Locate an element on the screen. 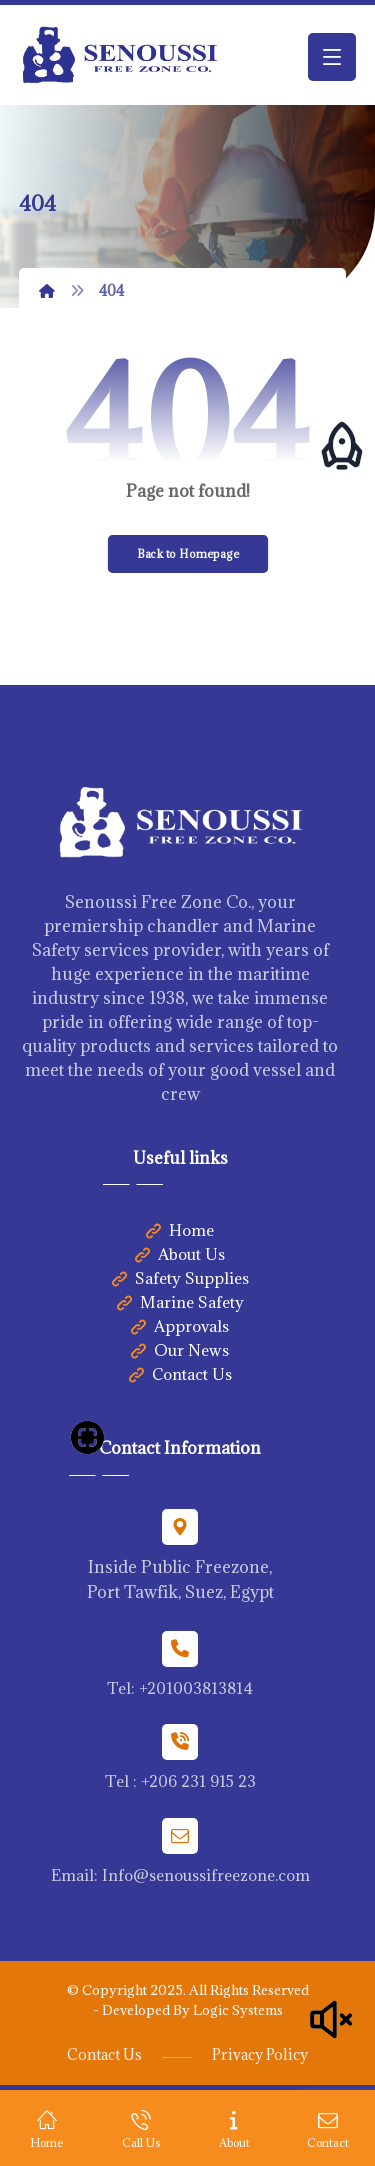 Image resolution: width=375 pixels, height=2166 pixels. mute audio is located at coordinates (330, 2019).